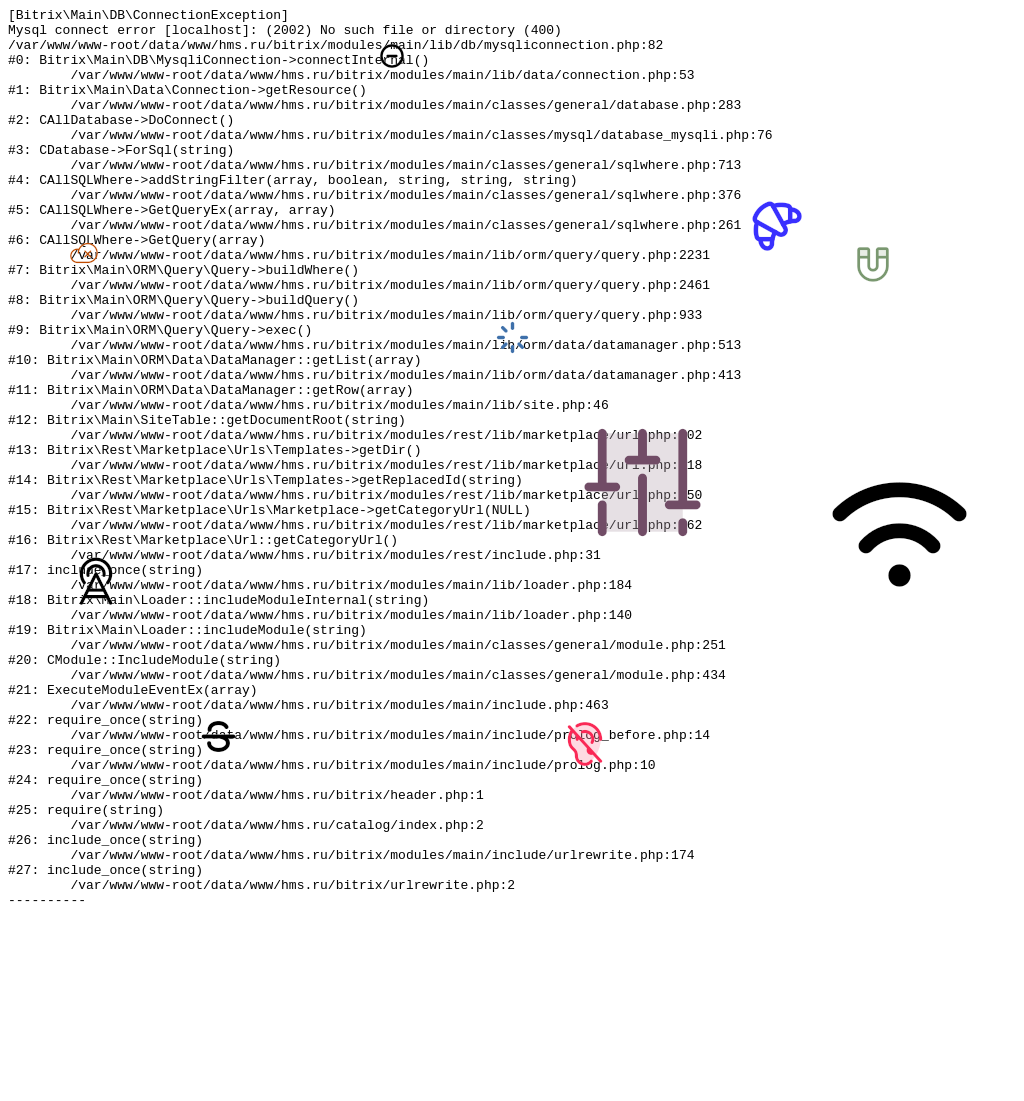 This screenshot has width=1024, height=1101. What do you see at coordinates (776, 225) in the screenshot?
I see `browse bakery or pastry options` at bounding box center [776, 225].